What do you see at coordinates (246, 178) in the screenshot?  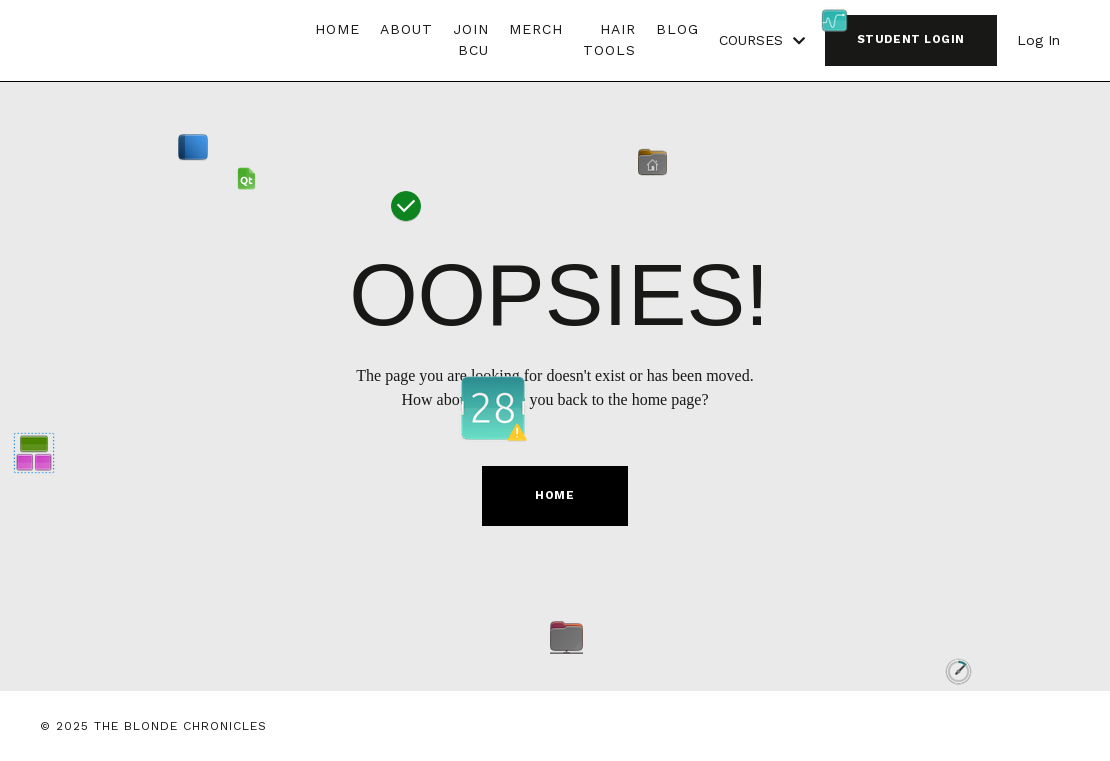 I see `a QML source code file` at bounding box center [246, 178].